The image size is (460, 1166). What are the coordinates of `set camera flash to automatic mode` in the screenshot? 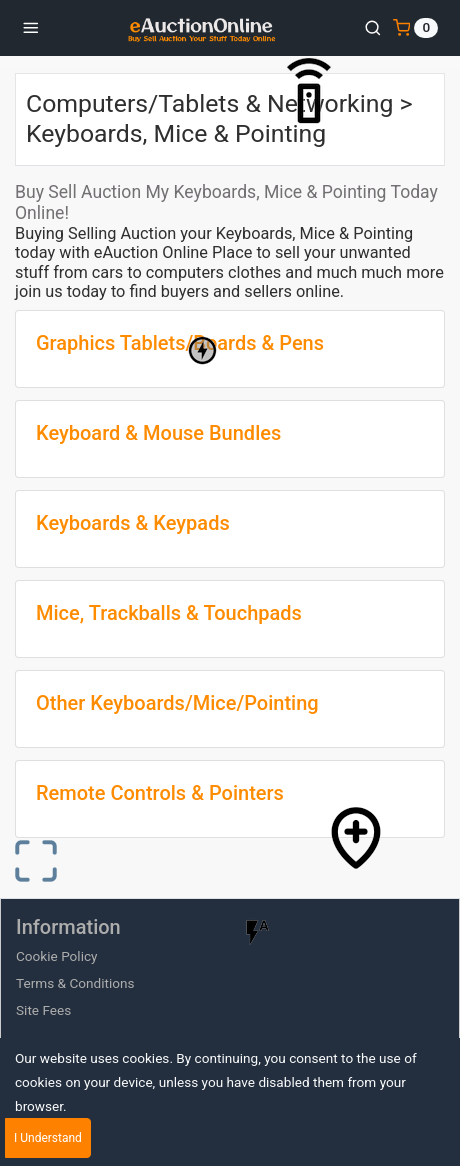 It's located at (257, 932).